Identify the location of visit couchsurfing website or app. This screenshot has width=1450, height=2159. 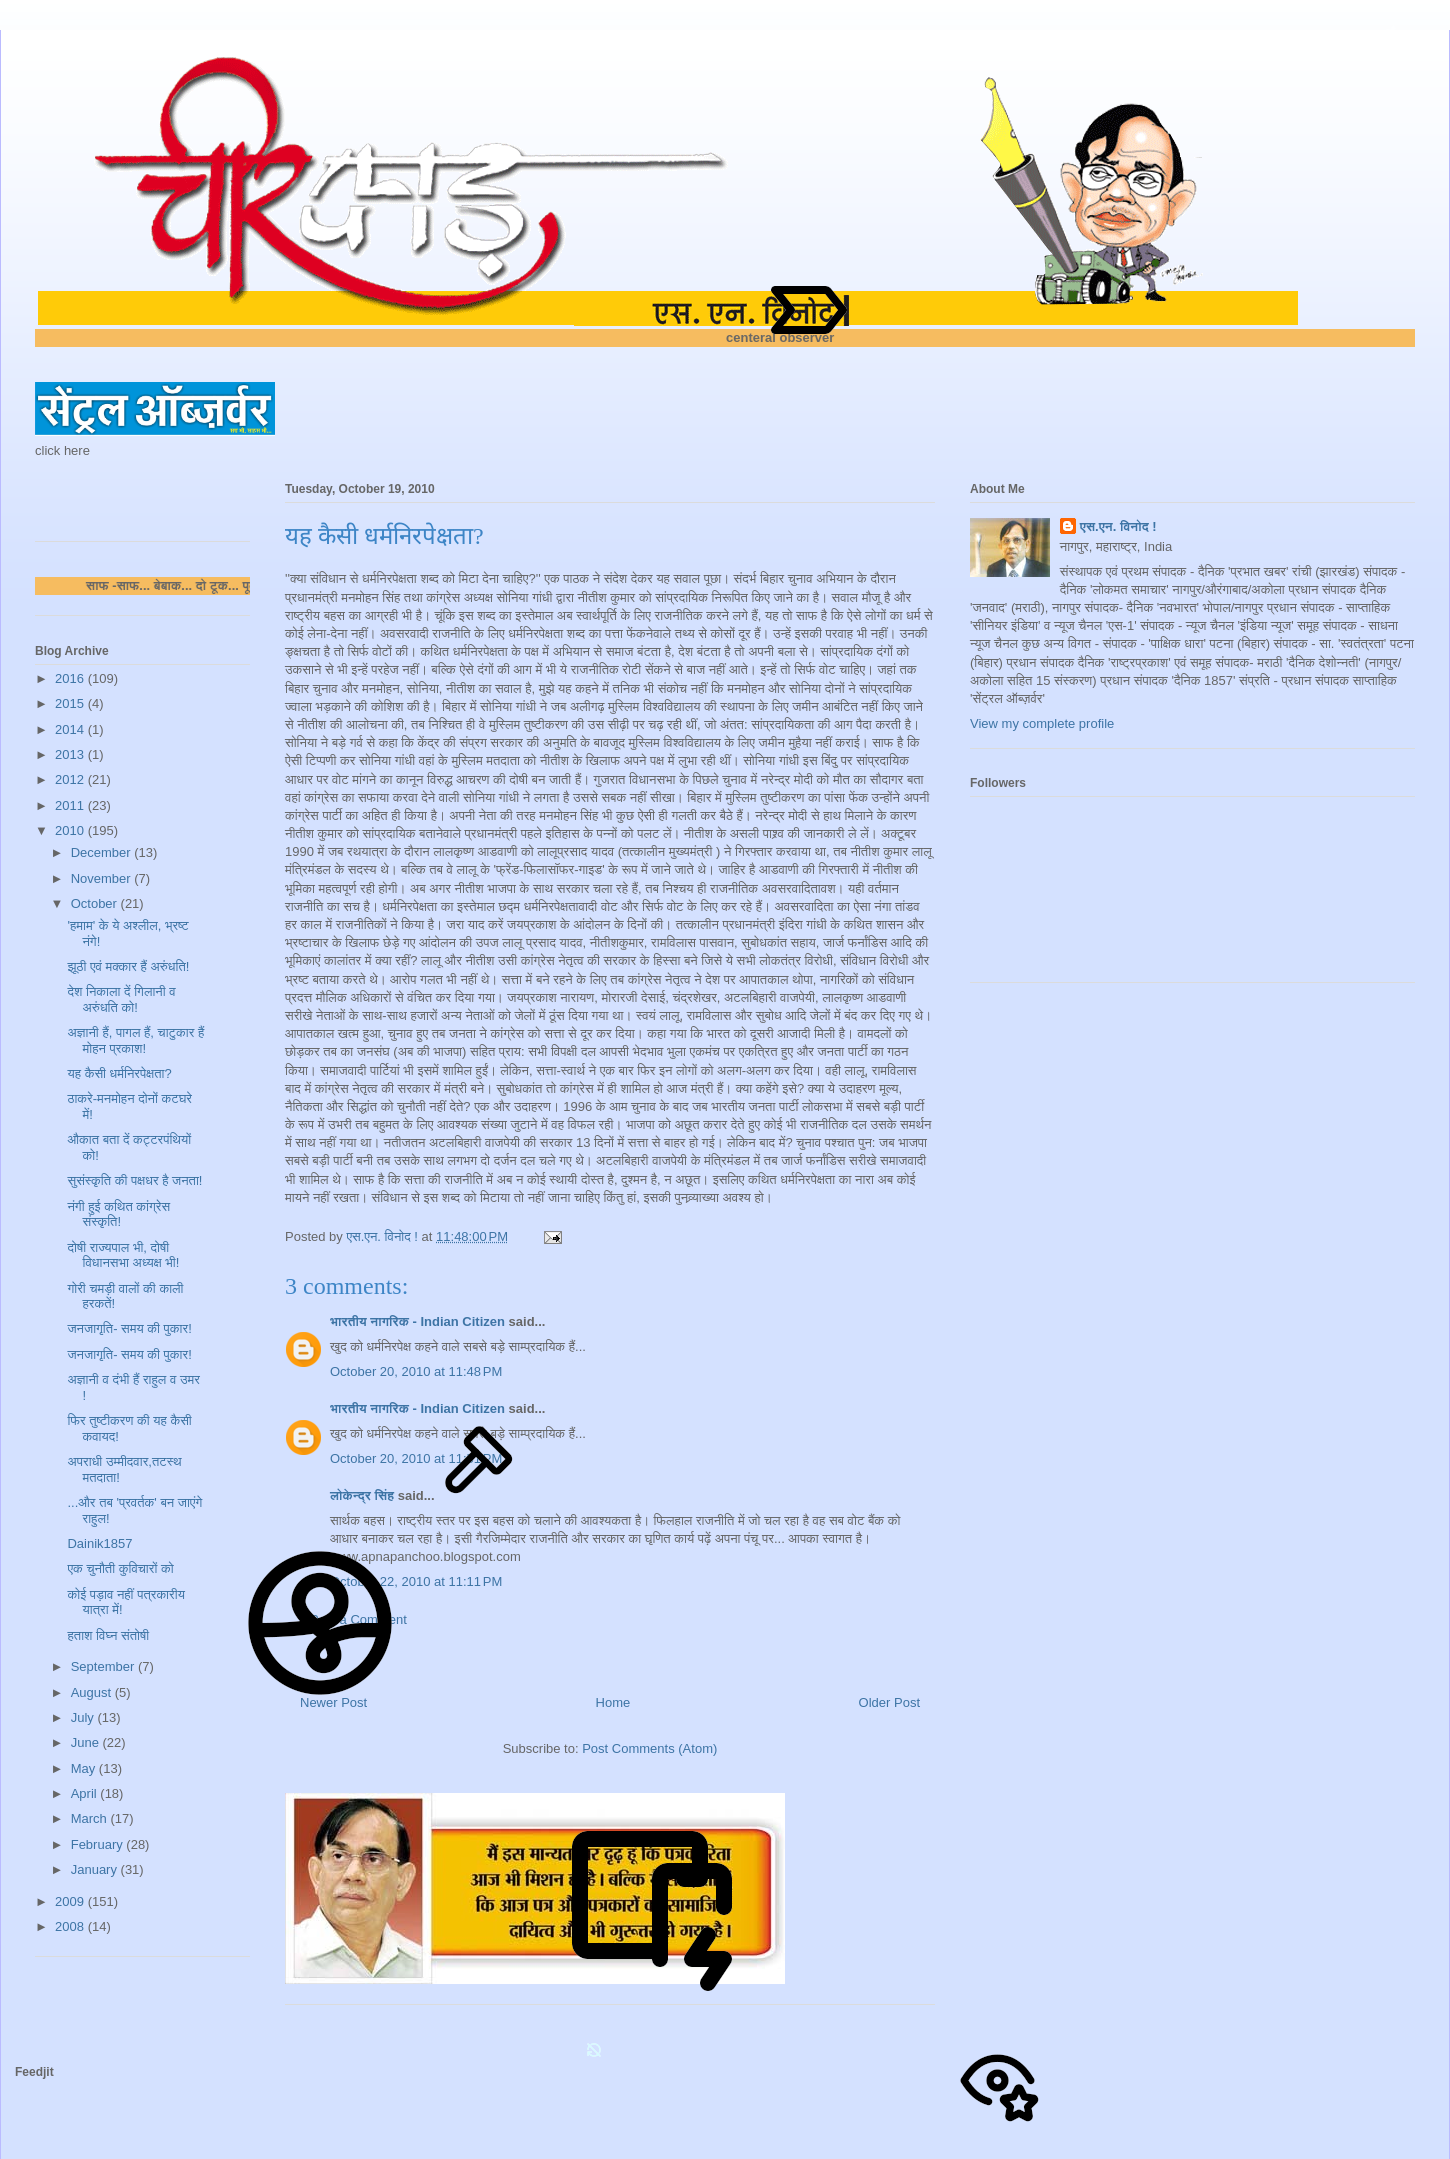
(320, 1623).